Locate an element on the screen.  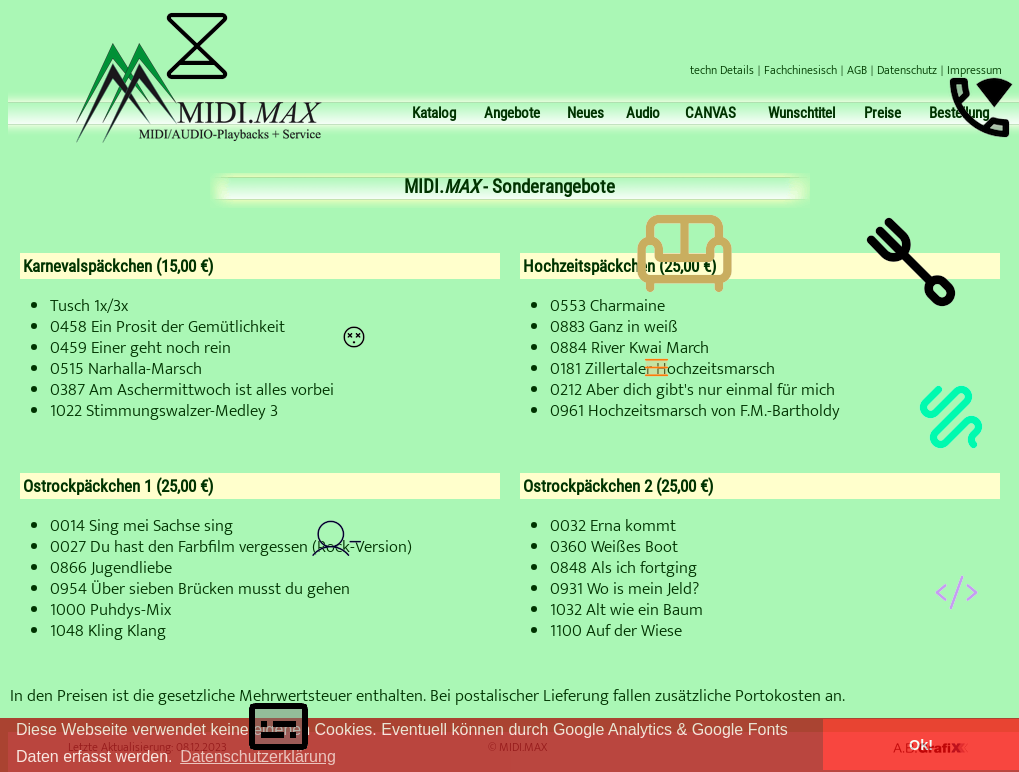
access grilling or barbecue tools is located at coordinates (911, 262).